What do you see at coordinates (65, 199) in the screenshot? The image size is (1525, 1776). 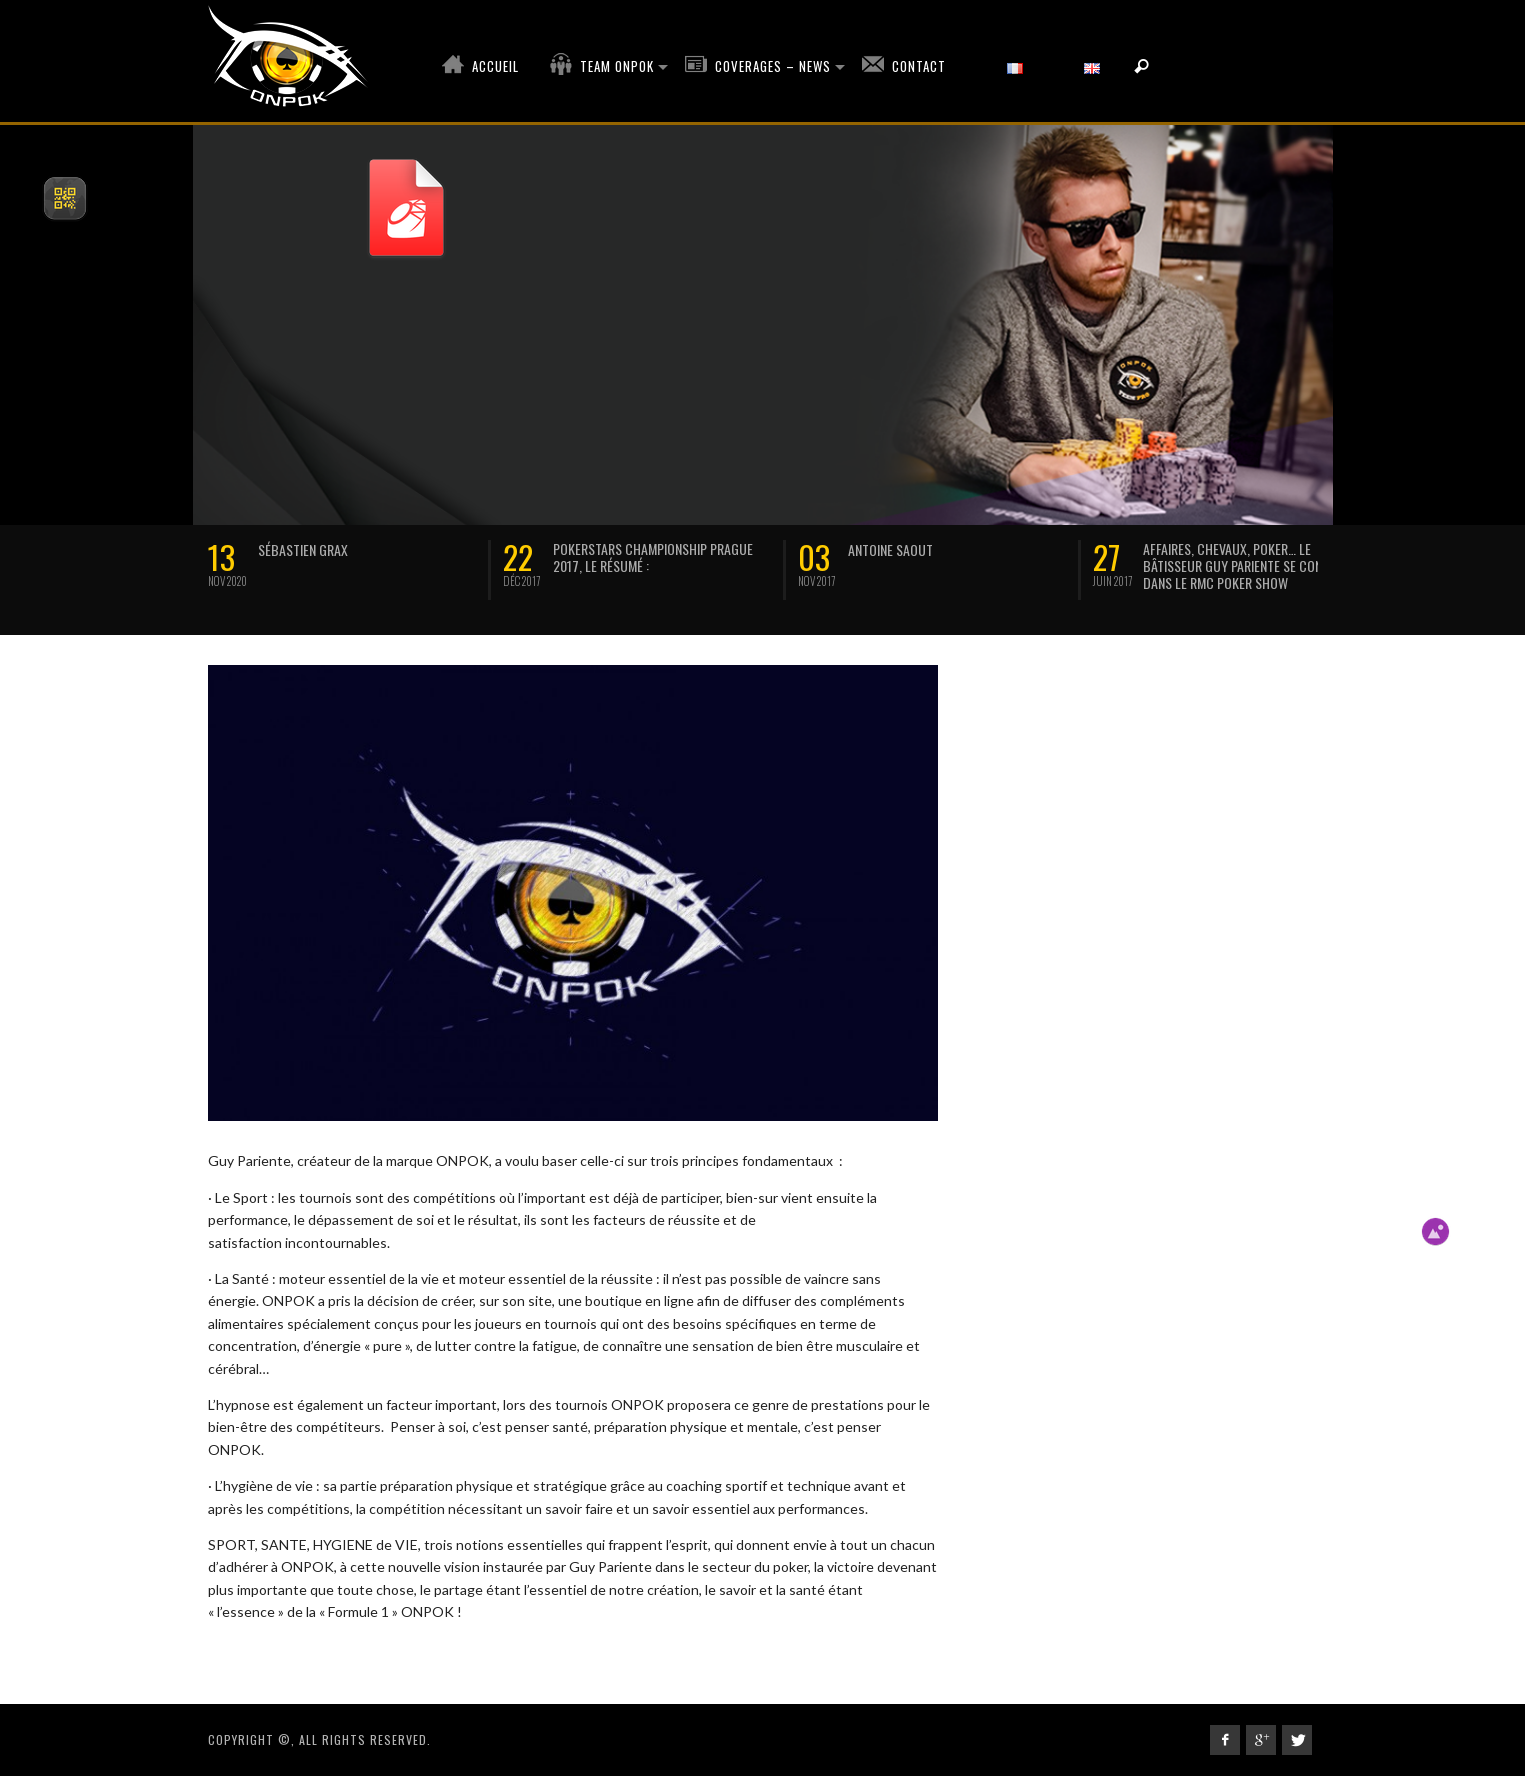 I see `configure web browser identification settings` at bounding box center [65, 199].